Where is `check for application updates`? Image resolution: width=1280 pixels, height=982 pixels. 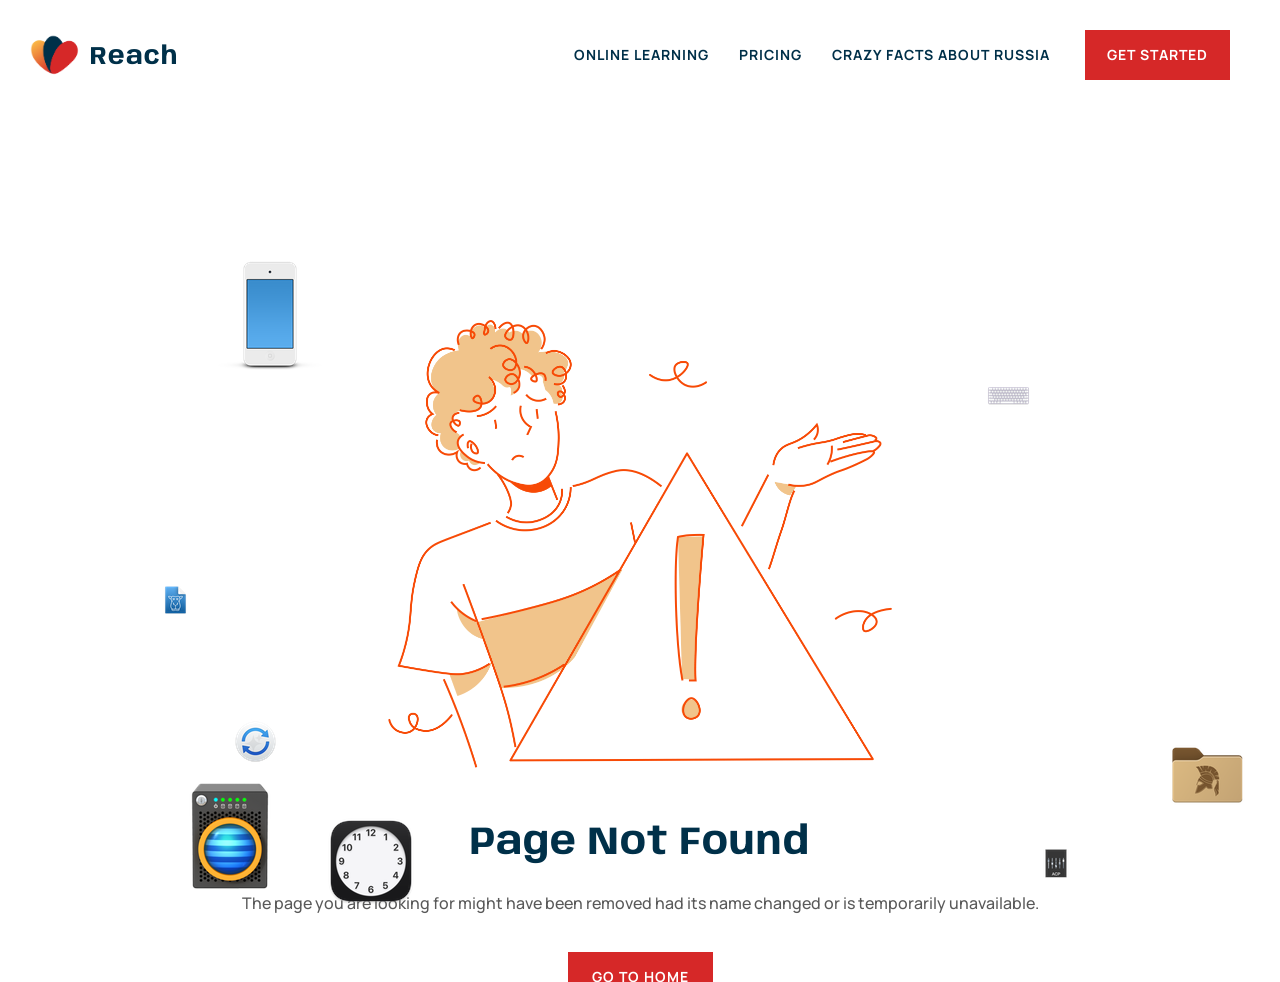
check for application updates is located at coordinates (255, 741).